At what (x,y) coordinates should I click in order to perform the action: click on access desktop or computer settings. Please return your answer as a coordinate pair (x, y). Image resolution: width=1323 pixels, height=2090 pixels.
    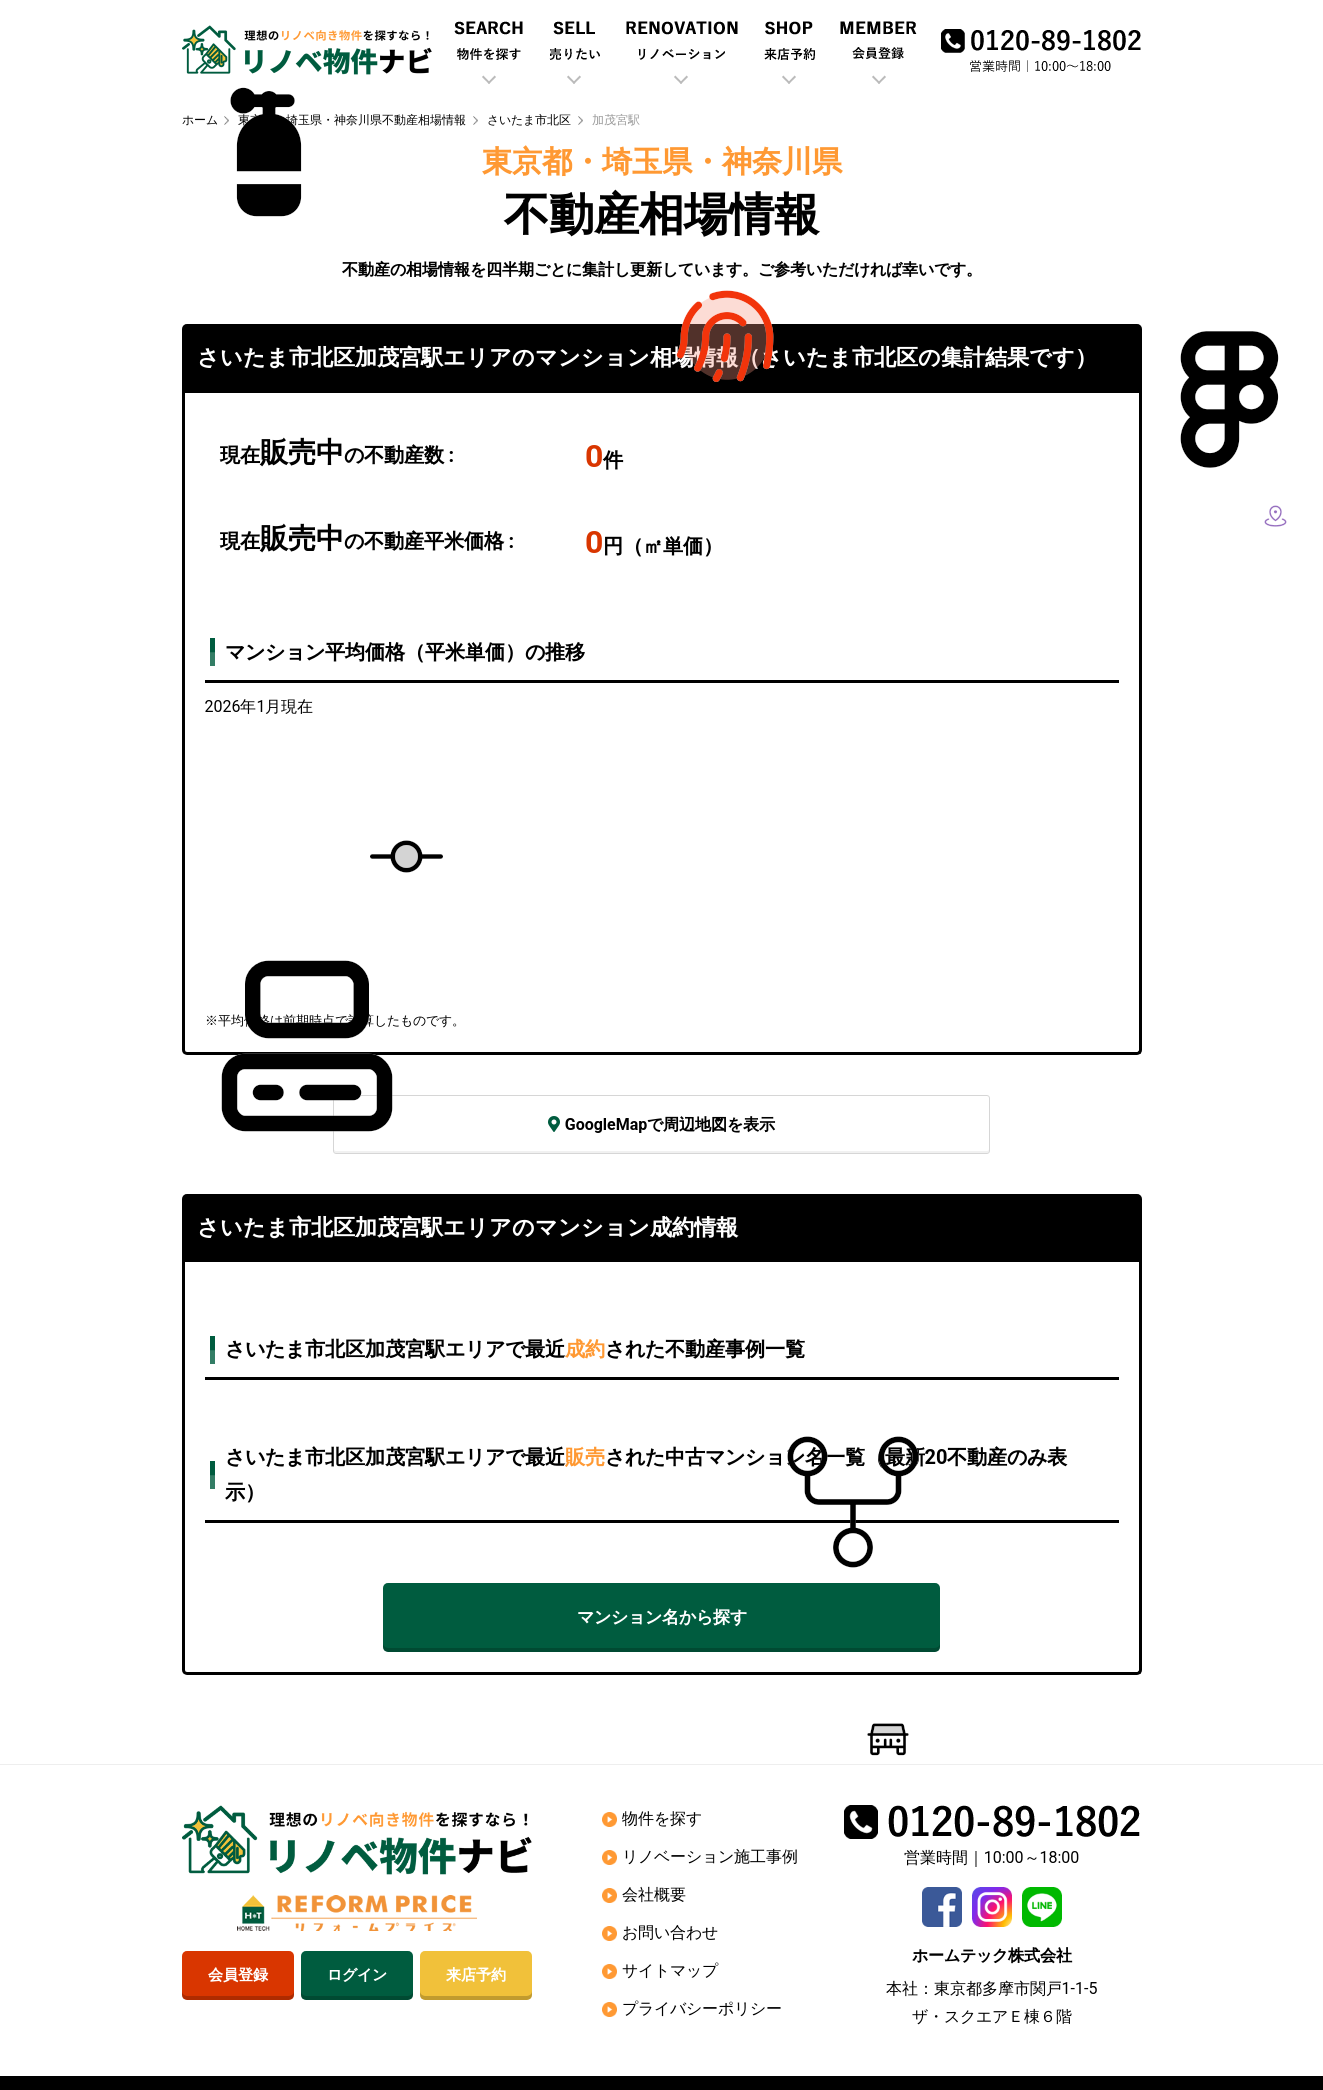
    Looking at the image, I should click on (307, 1046).